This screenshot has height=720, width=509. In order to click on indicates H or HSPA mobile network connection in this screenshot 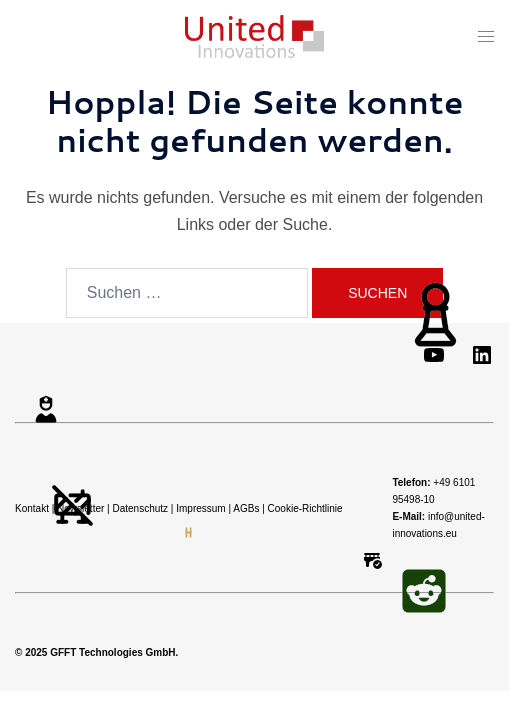, I will do `click(188, 532)`.